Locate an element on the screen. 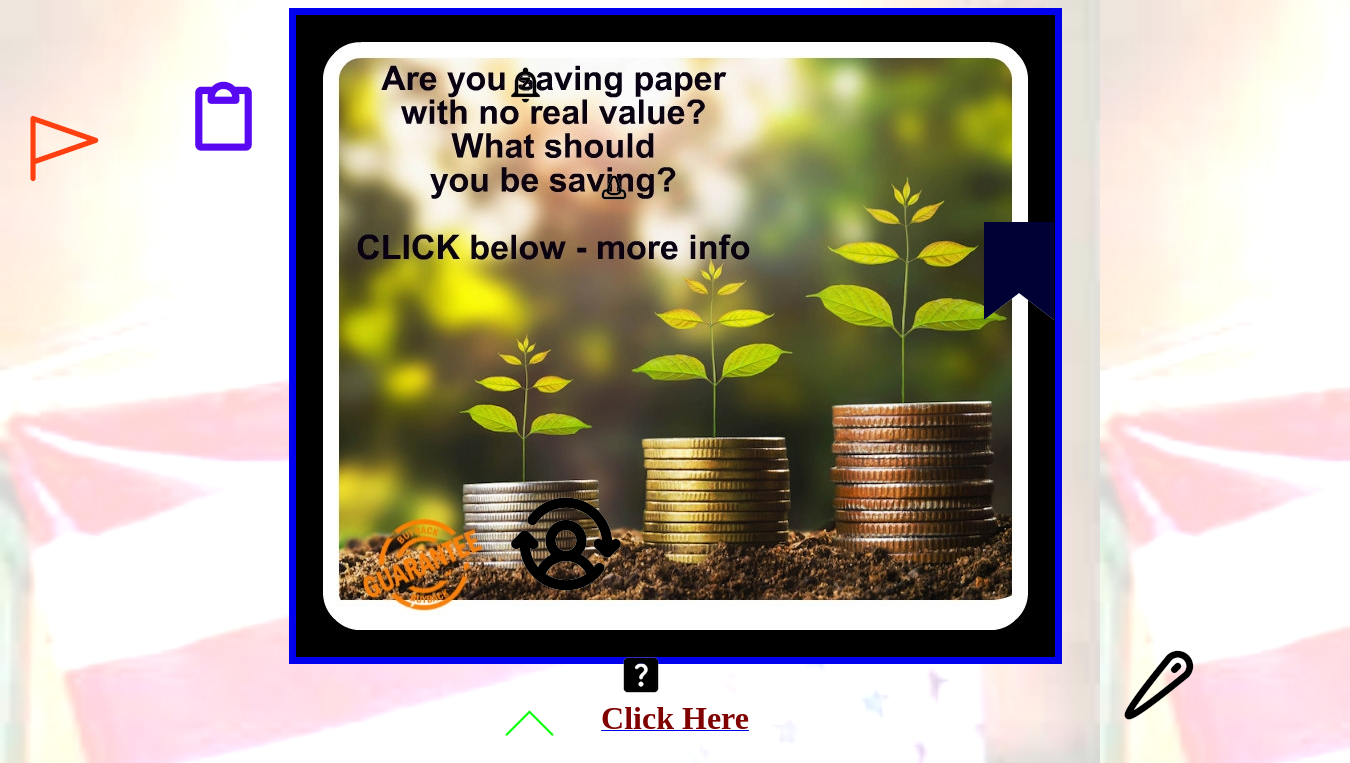 The width and height of the screenshot is (1350, 763). switch between user accounts is located at coordinates (566, 544).